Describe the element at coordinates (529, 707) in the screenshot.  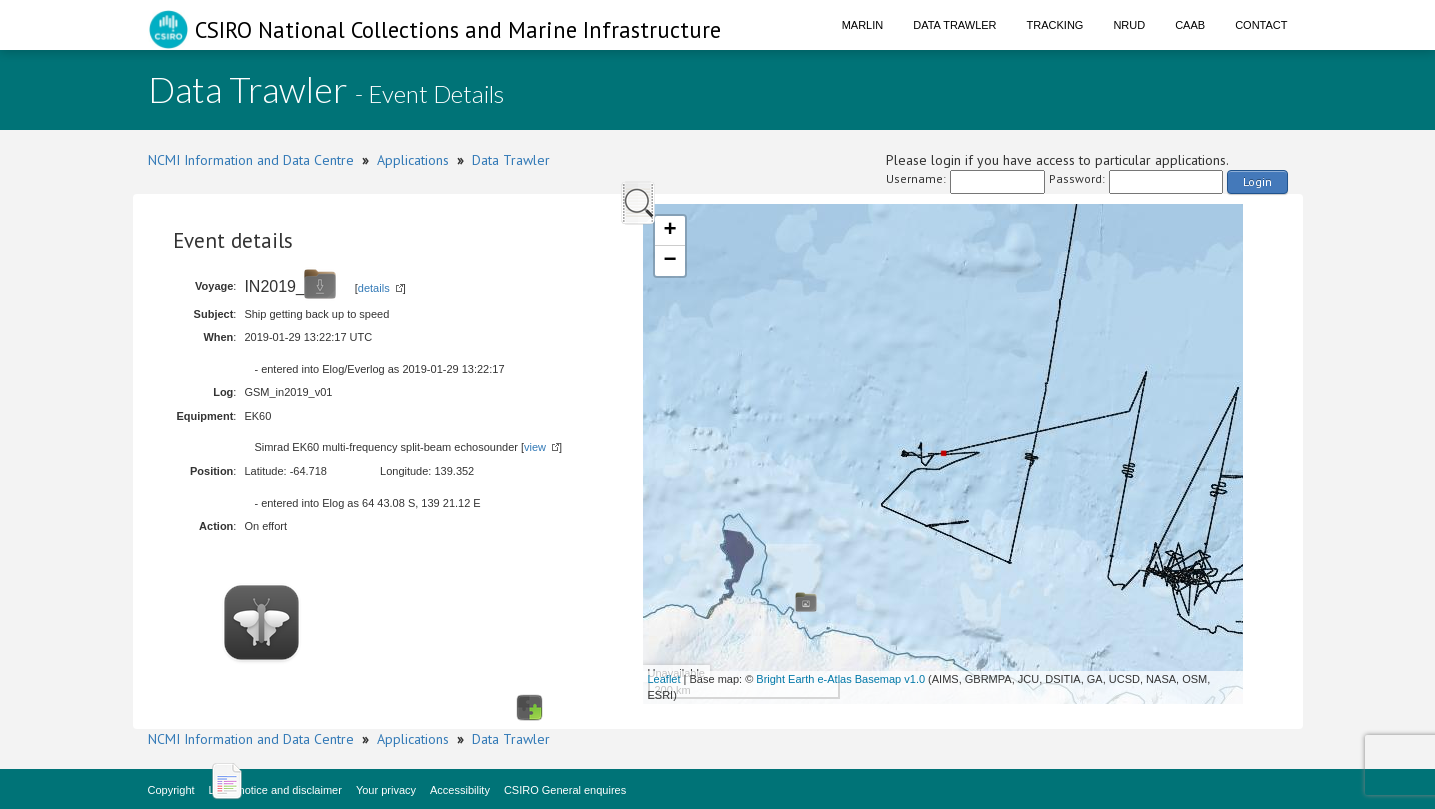
I see `open browser extensions manager` at that location.